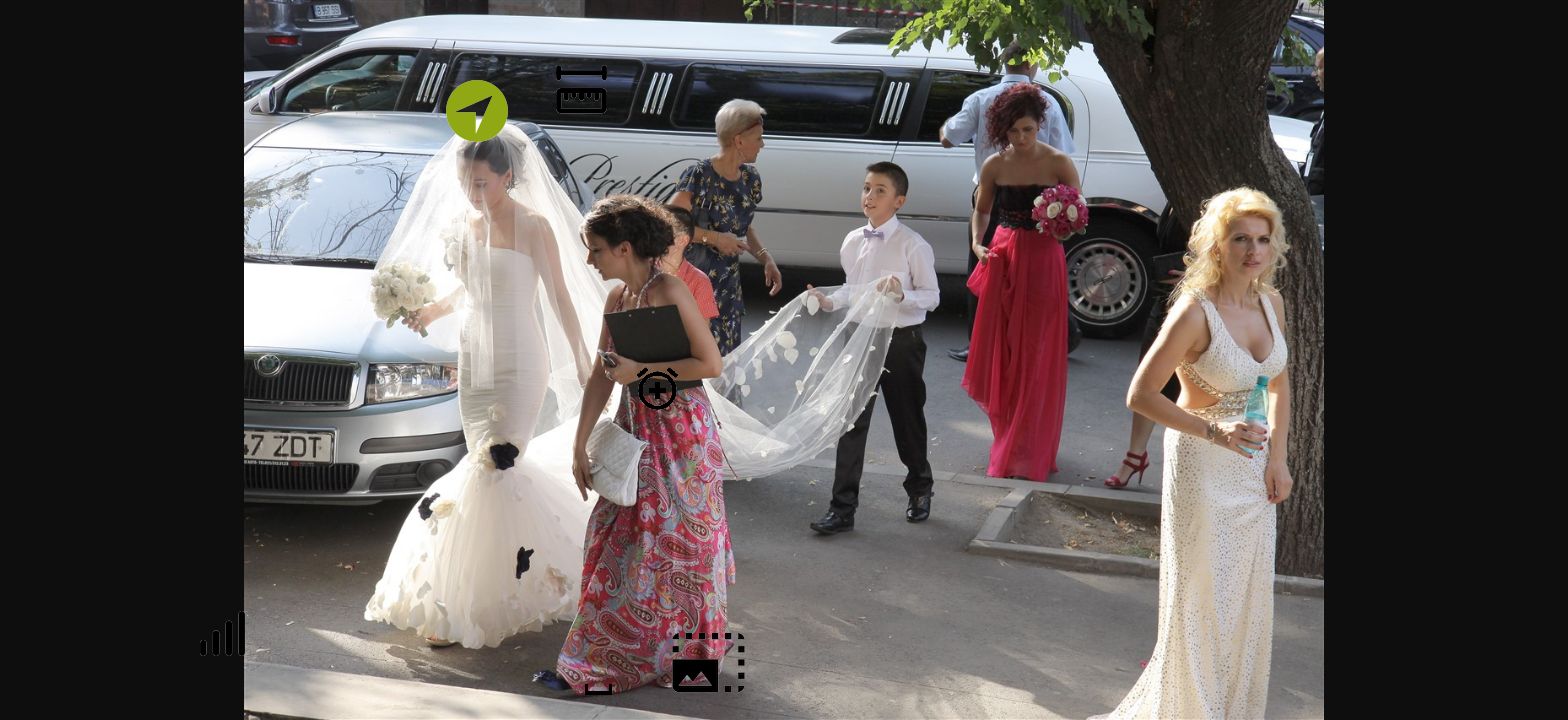 This screenshot has width=1568, height=720. What do you see at coordinates (598, 689) in the screenshot?
I see `insert a space character` at bounding box center [598, 689].